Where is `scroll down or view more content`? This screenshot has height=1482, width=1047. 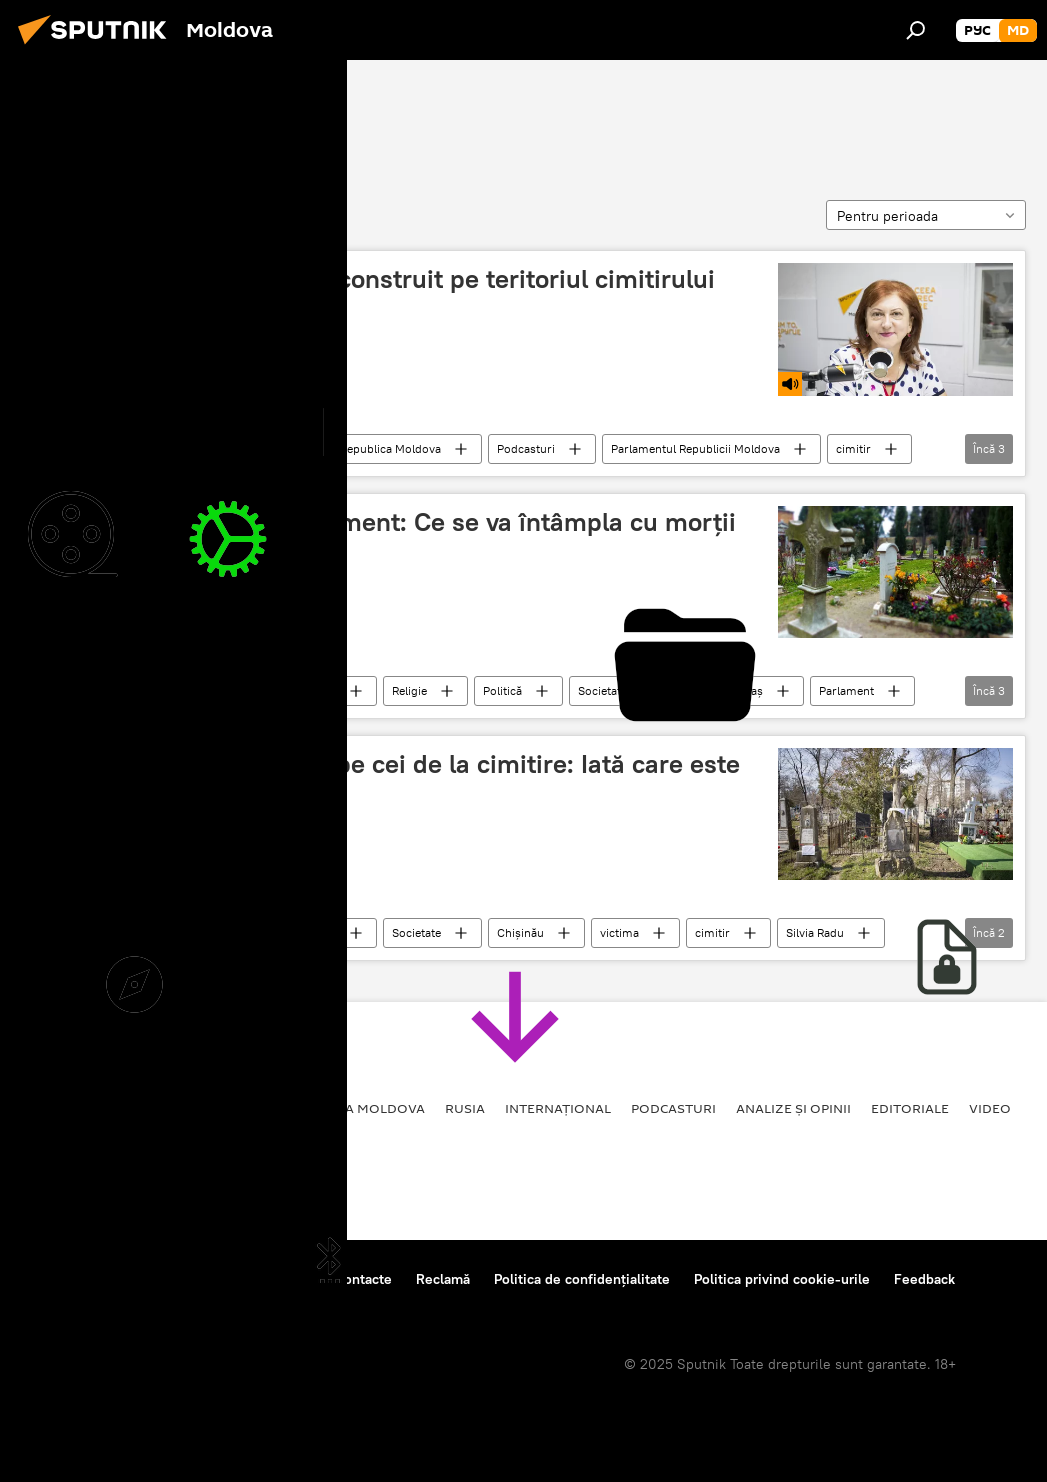
scroll down or view more content is located at coordinates (515, 1016).